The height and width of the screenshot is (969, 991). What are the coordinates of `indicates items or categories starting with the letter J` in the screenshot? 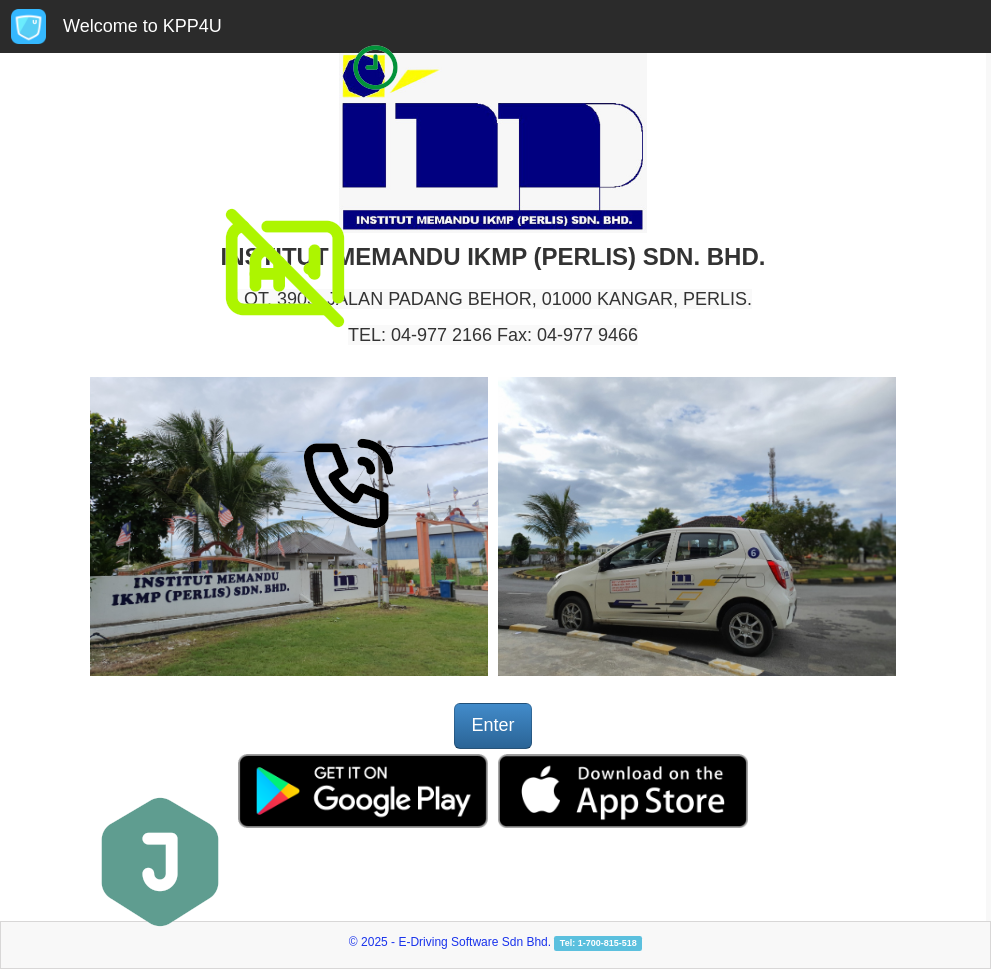 It's located at (160, 862).